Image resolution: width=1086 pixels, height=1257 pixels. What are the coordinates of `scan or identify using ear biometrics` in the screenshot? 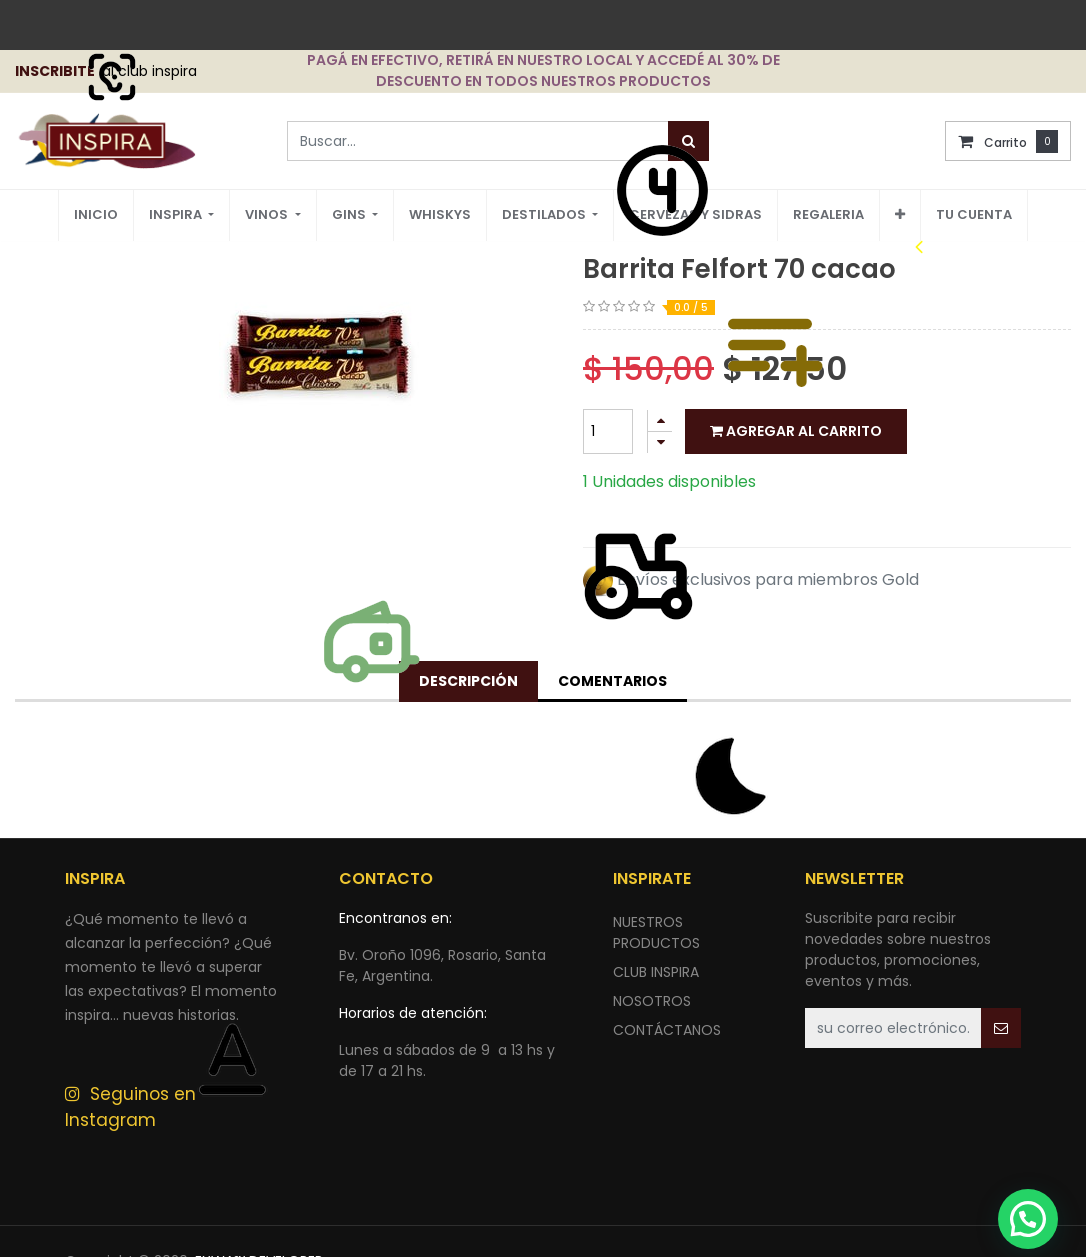 It's located at (112, 77).